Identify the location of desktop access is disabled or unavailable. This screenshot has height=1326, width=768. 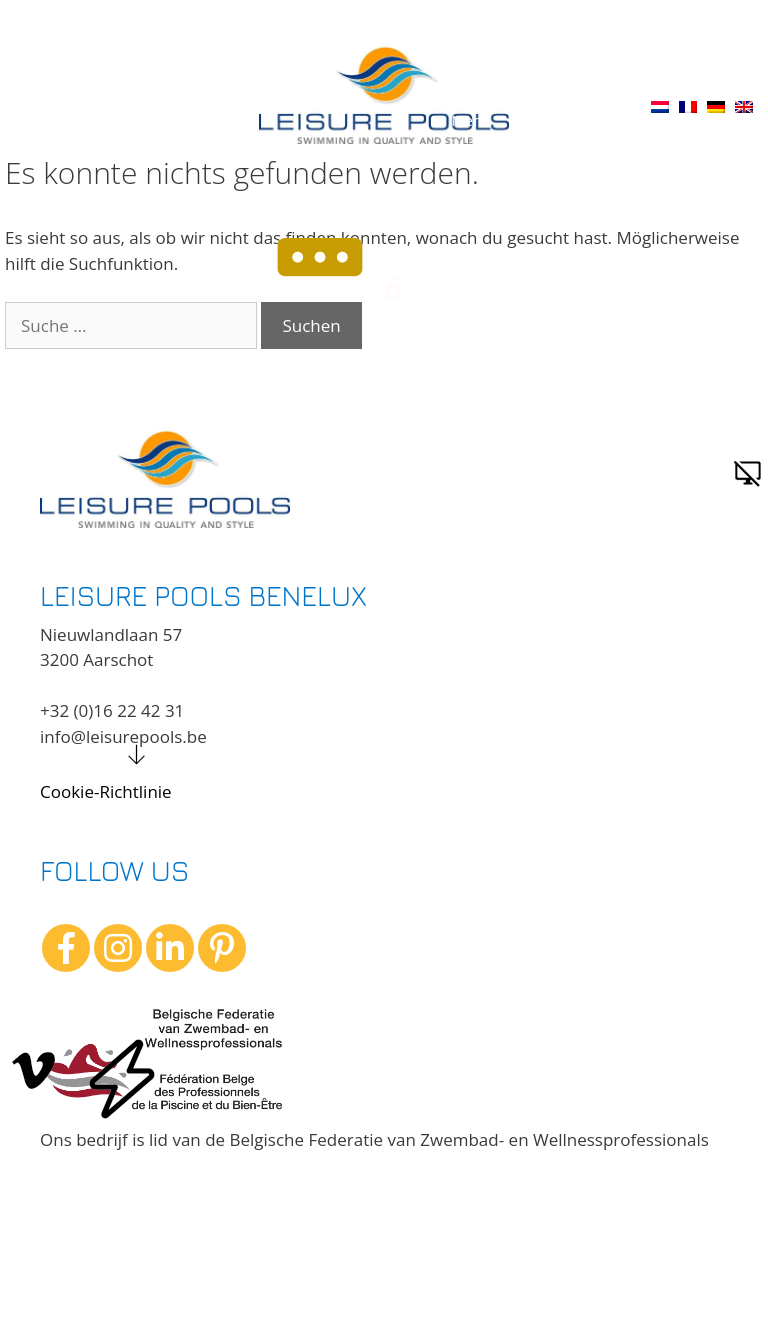
(748, 473).